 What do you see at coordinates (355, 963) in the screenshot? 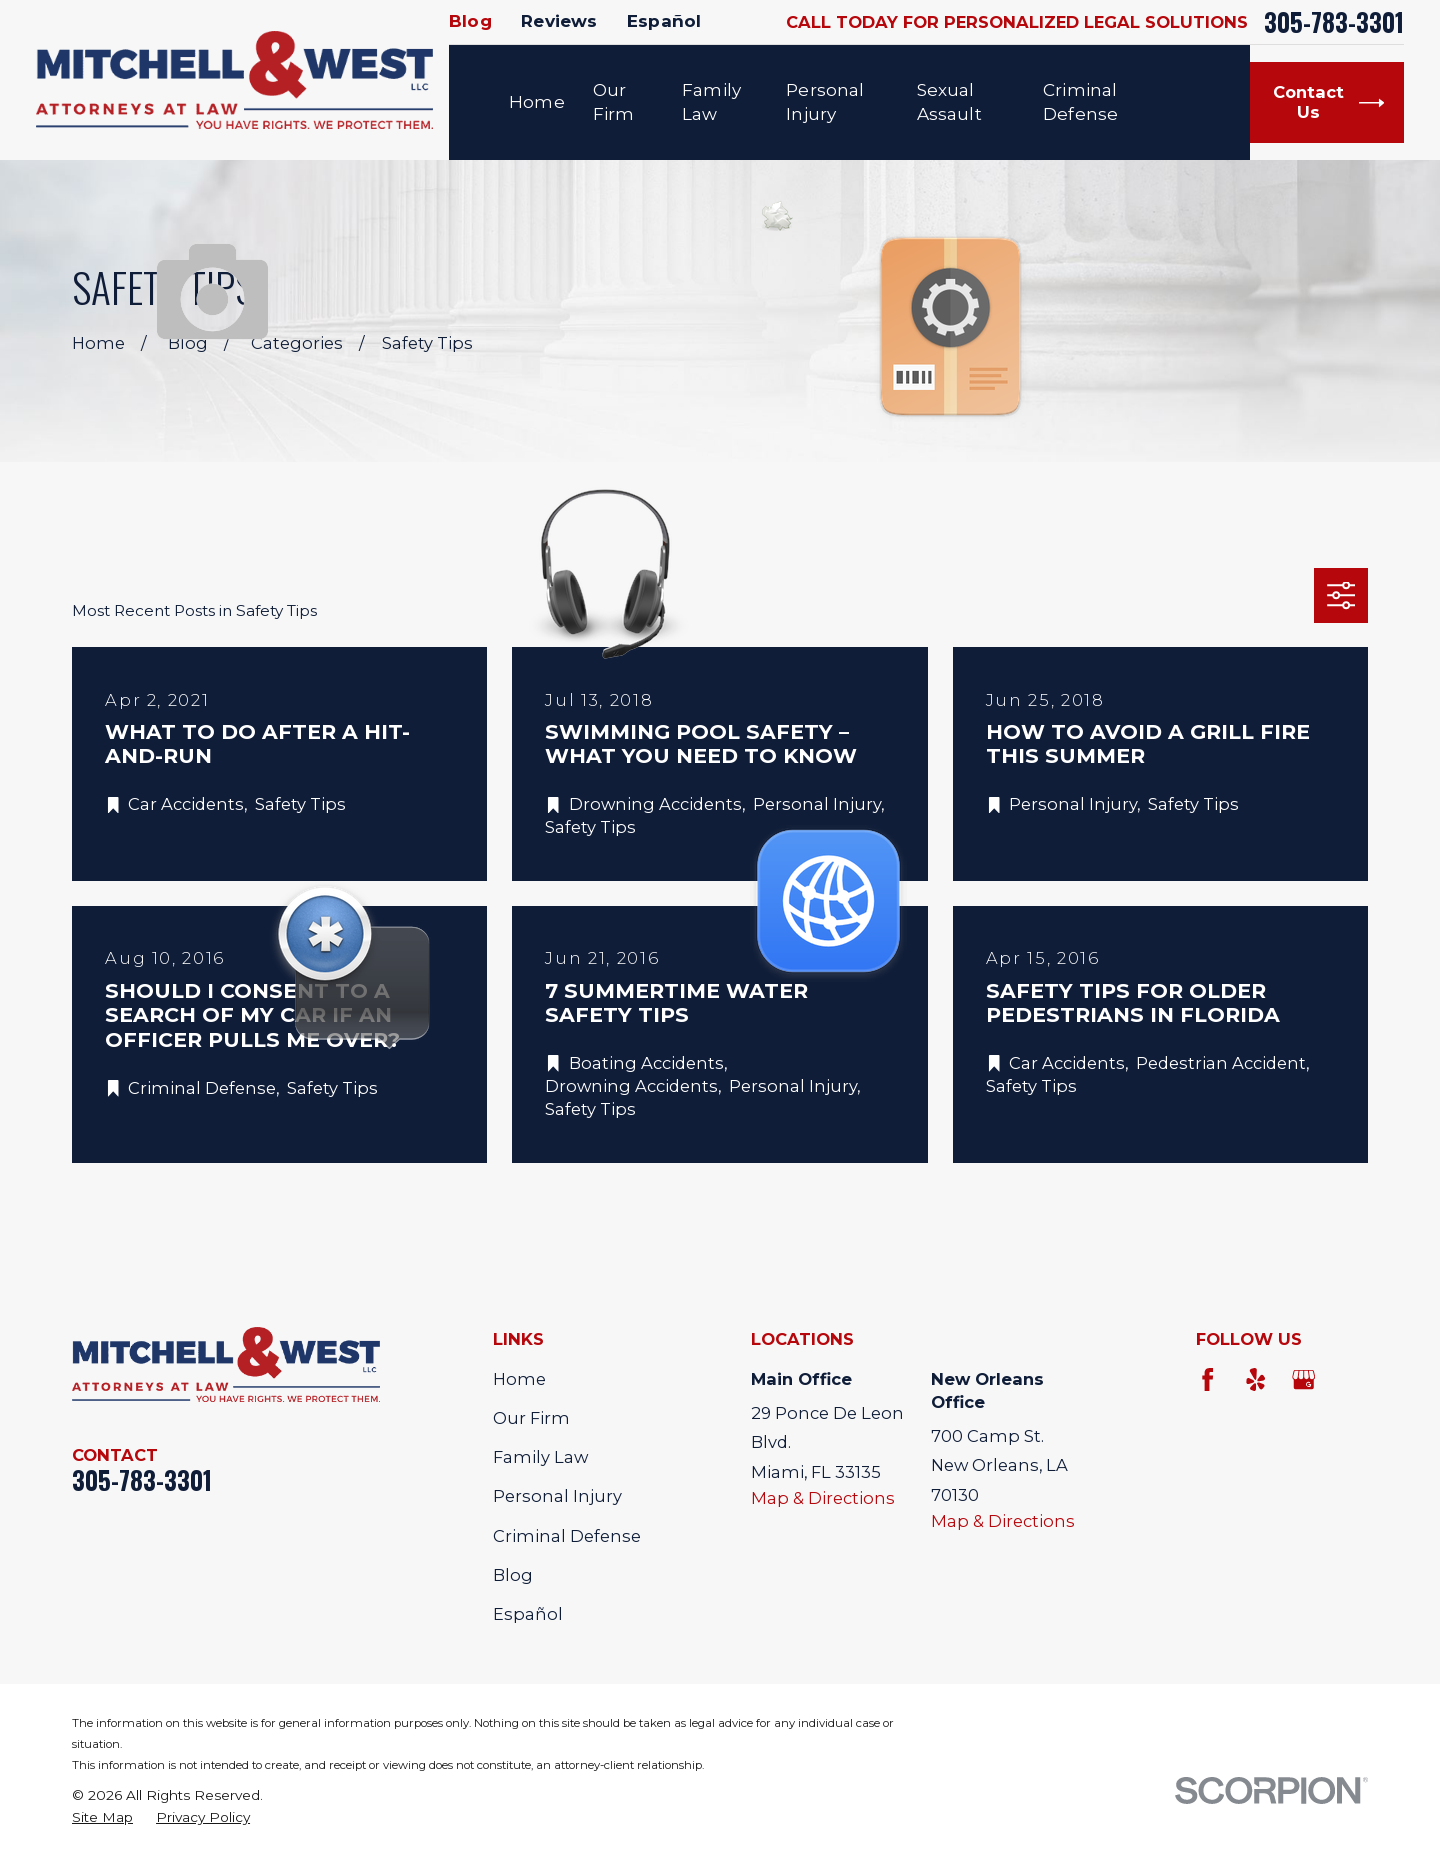
I see `manage system notification settings` at bounding box center [355, 963].